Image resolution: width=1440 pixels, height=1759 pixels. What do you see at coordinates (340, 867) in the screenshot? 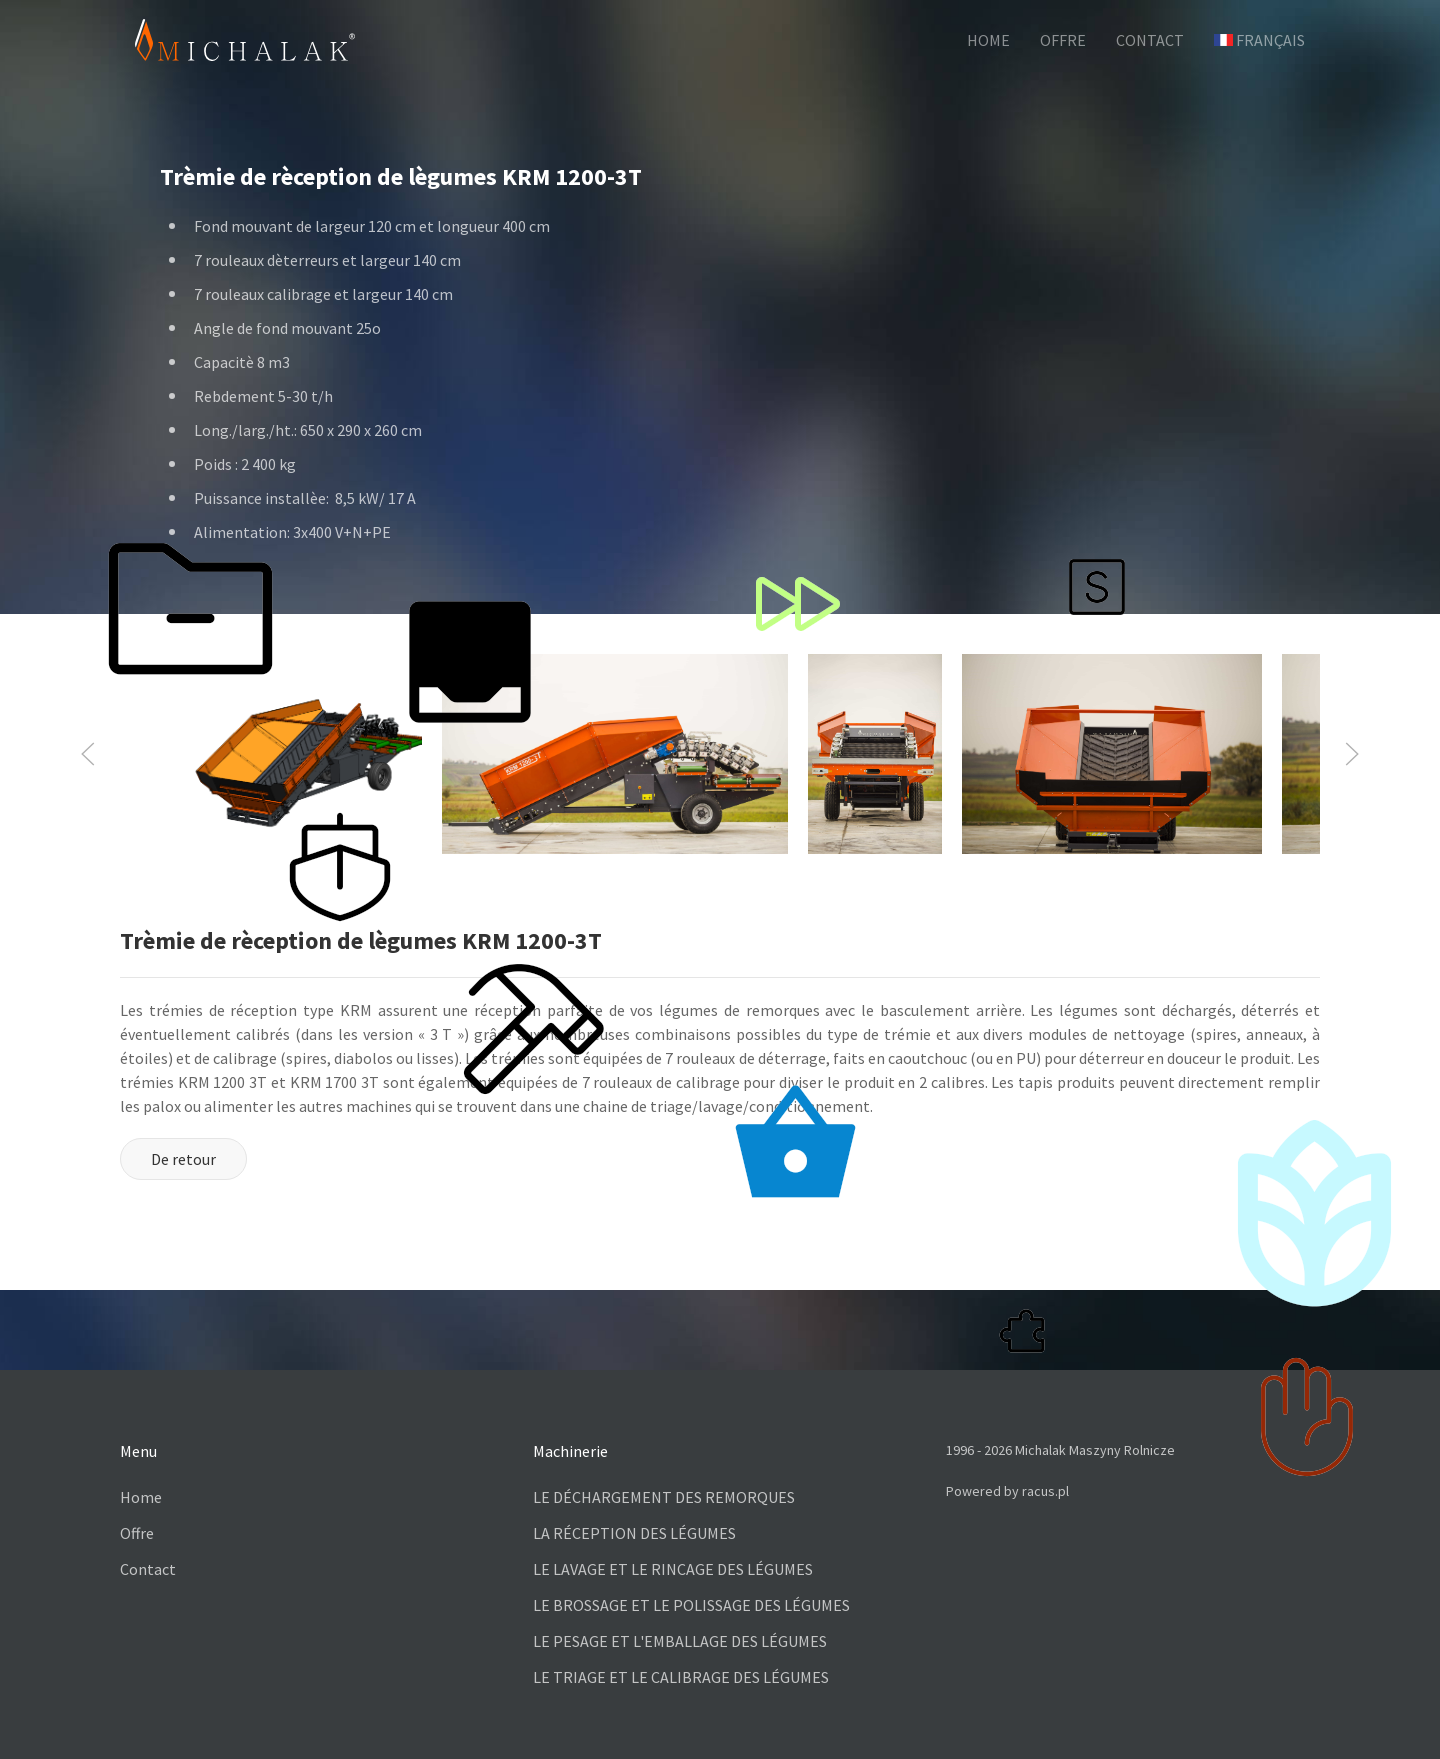
I see `access boat or marine transportation options` at bounding box center [340, 867].